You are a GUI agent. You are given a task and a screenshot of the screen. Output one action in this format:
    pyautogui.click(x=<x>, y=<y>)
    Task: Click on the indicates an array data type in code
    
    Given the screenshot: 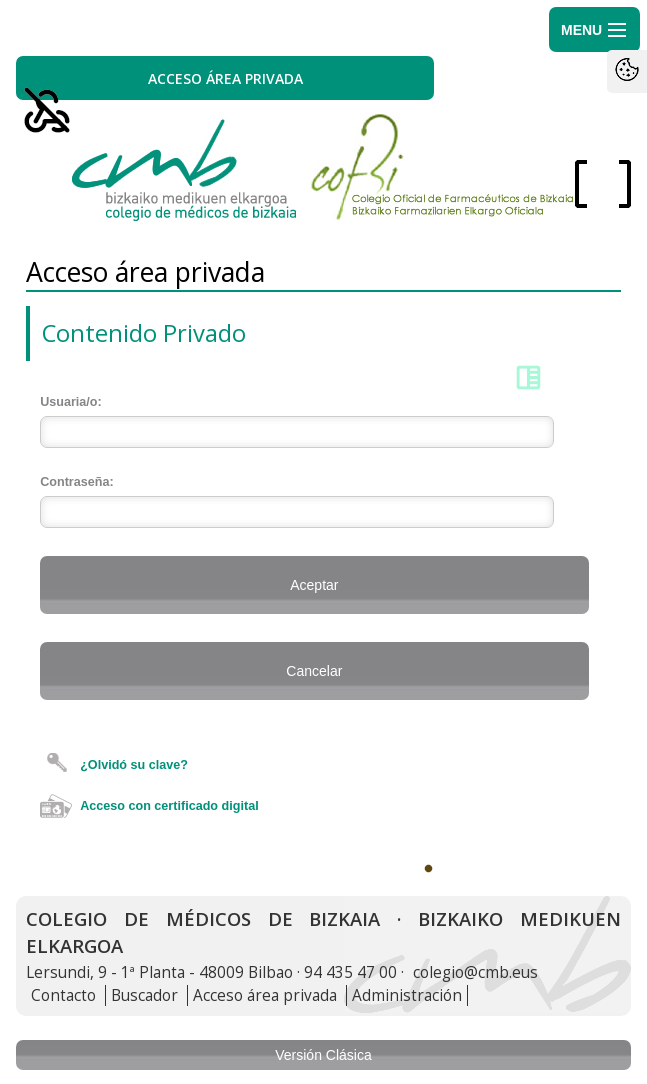 What is the action you would take?
    pyautogui.click(x=603, y=184)
    